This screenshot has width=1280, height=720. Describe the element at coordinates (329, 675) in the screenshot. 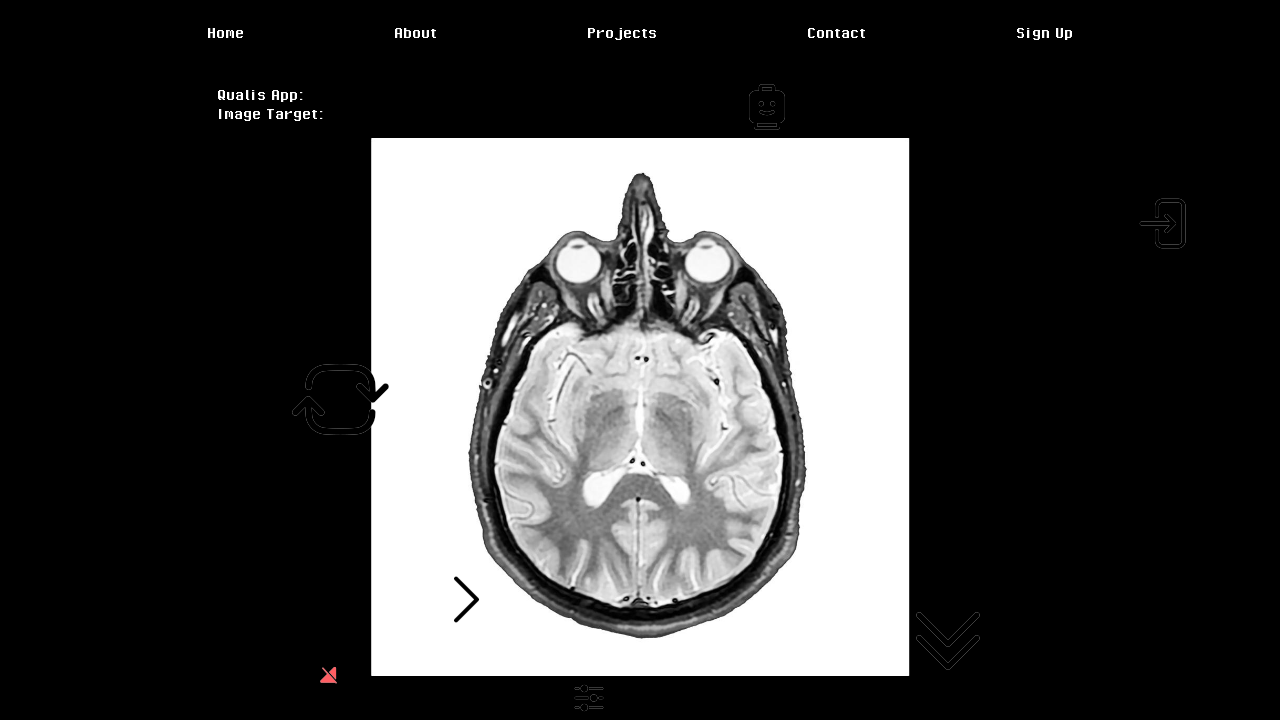

I see `no cellular signal available` at that location.